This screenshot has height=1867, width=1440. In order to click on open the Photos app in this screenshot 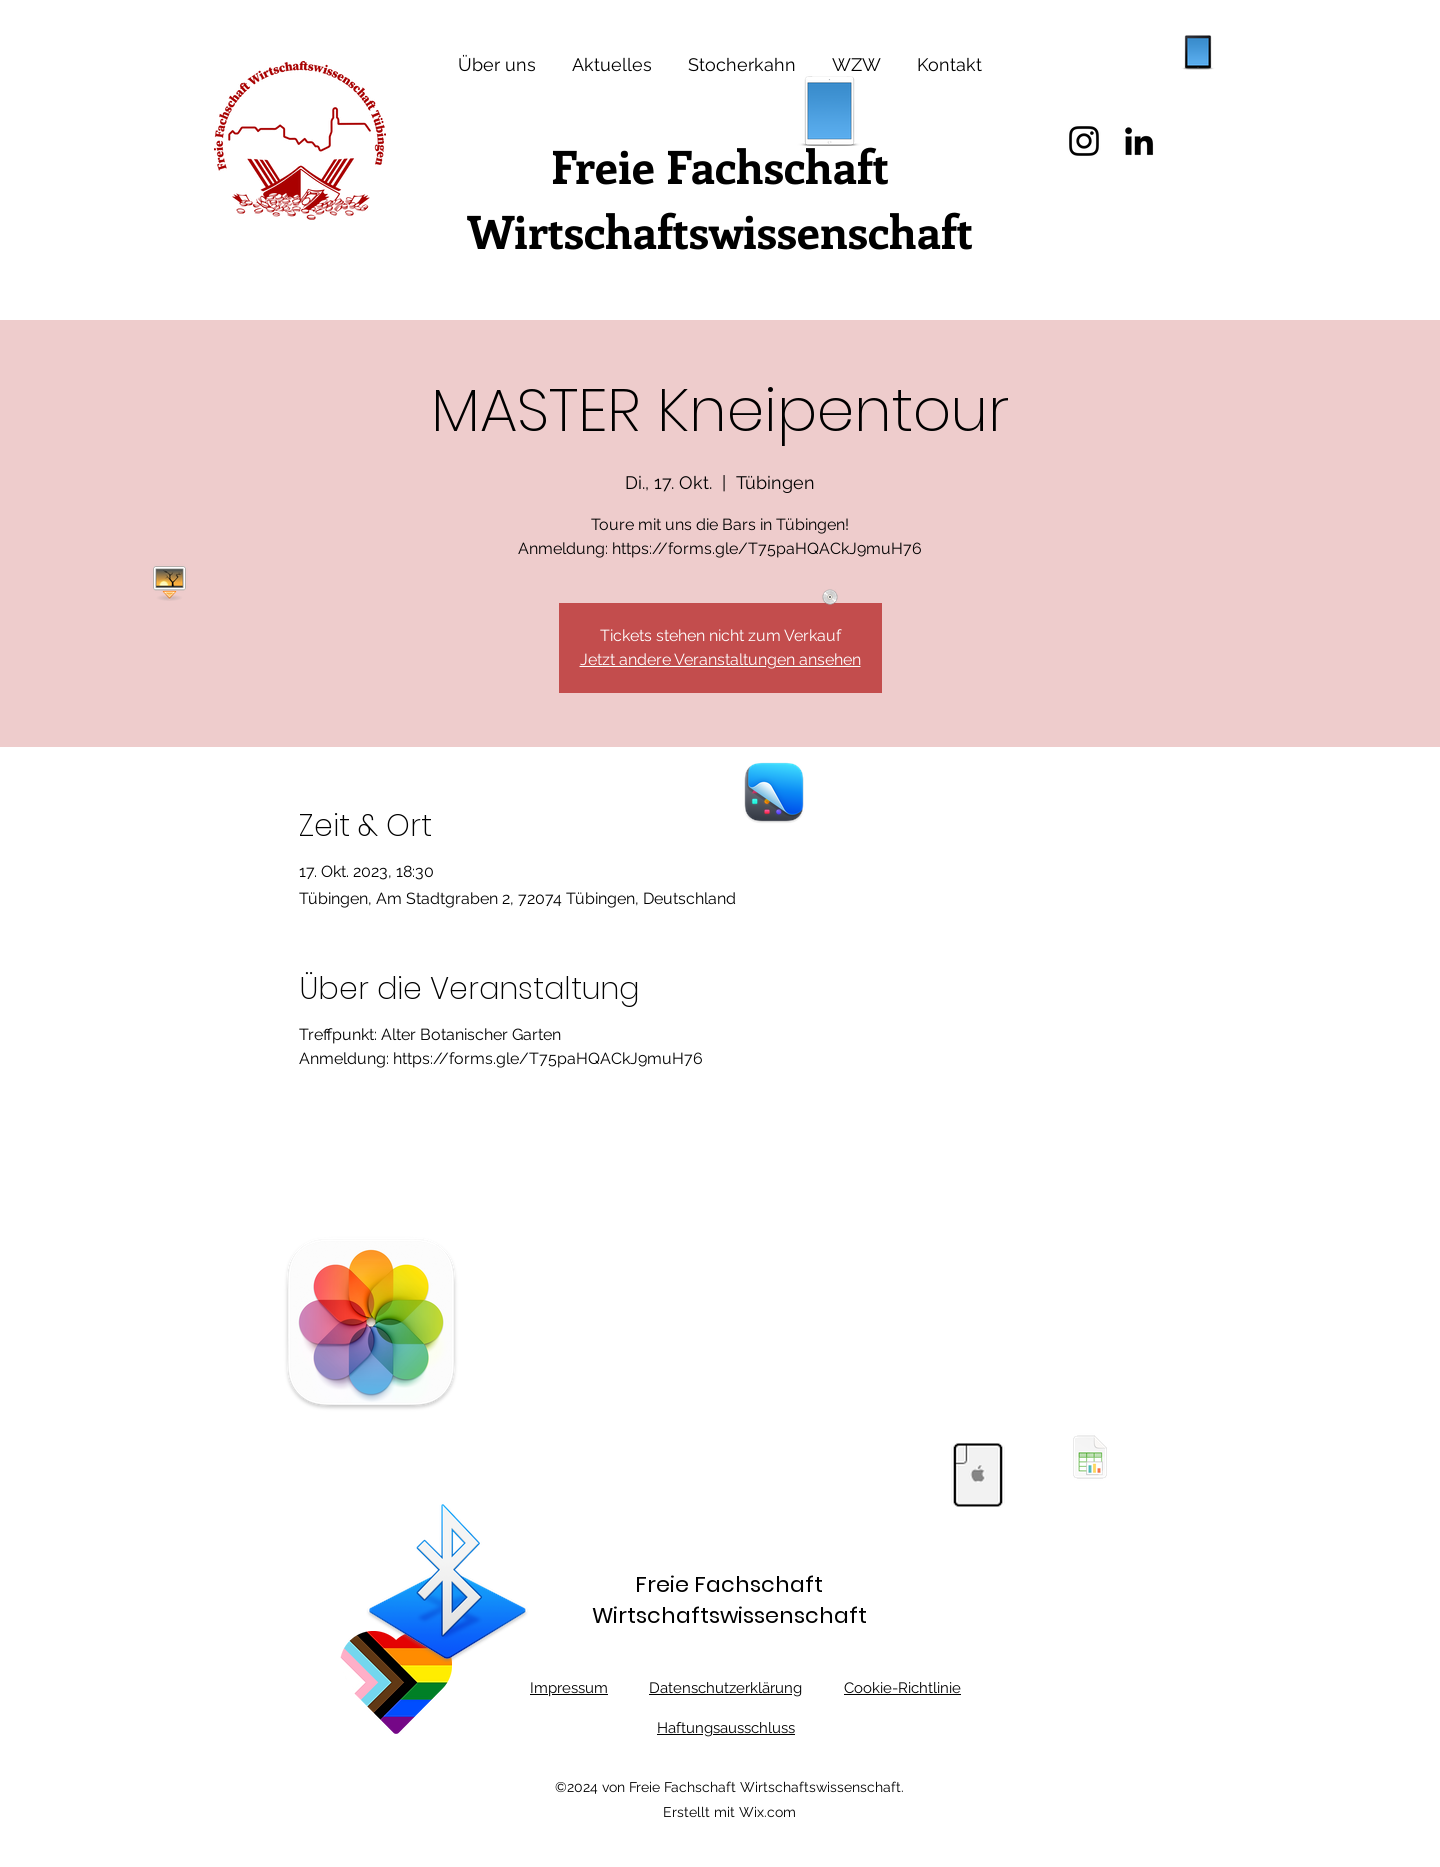, I will do `click(371, 1322)`.